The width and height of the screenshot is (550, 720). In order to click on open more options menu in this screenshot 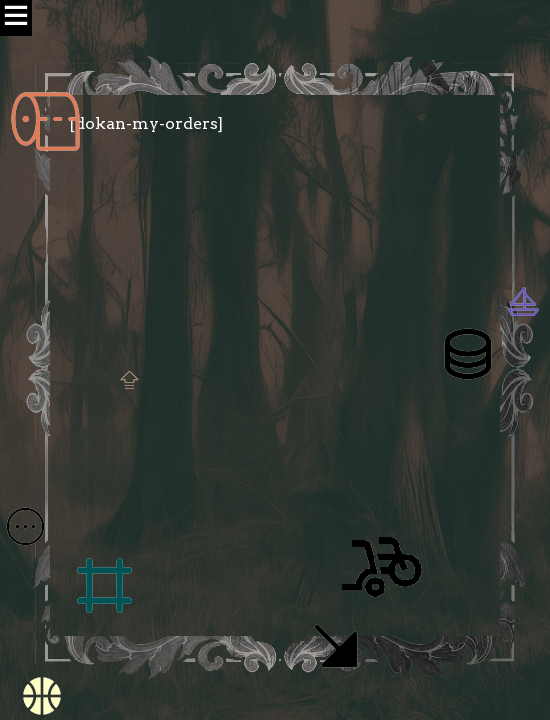, I will do `click(25, 526)`.